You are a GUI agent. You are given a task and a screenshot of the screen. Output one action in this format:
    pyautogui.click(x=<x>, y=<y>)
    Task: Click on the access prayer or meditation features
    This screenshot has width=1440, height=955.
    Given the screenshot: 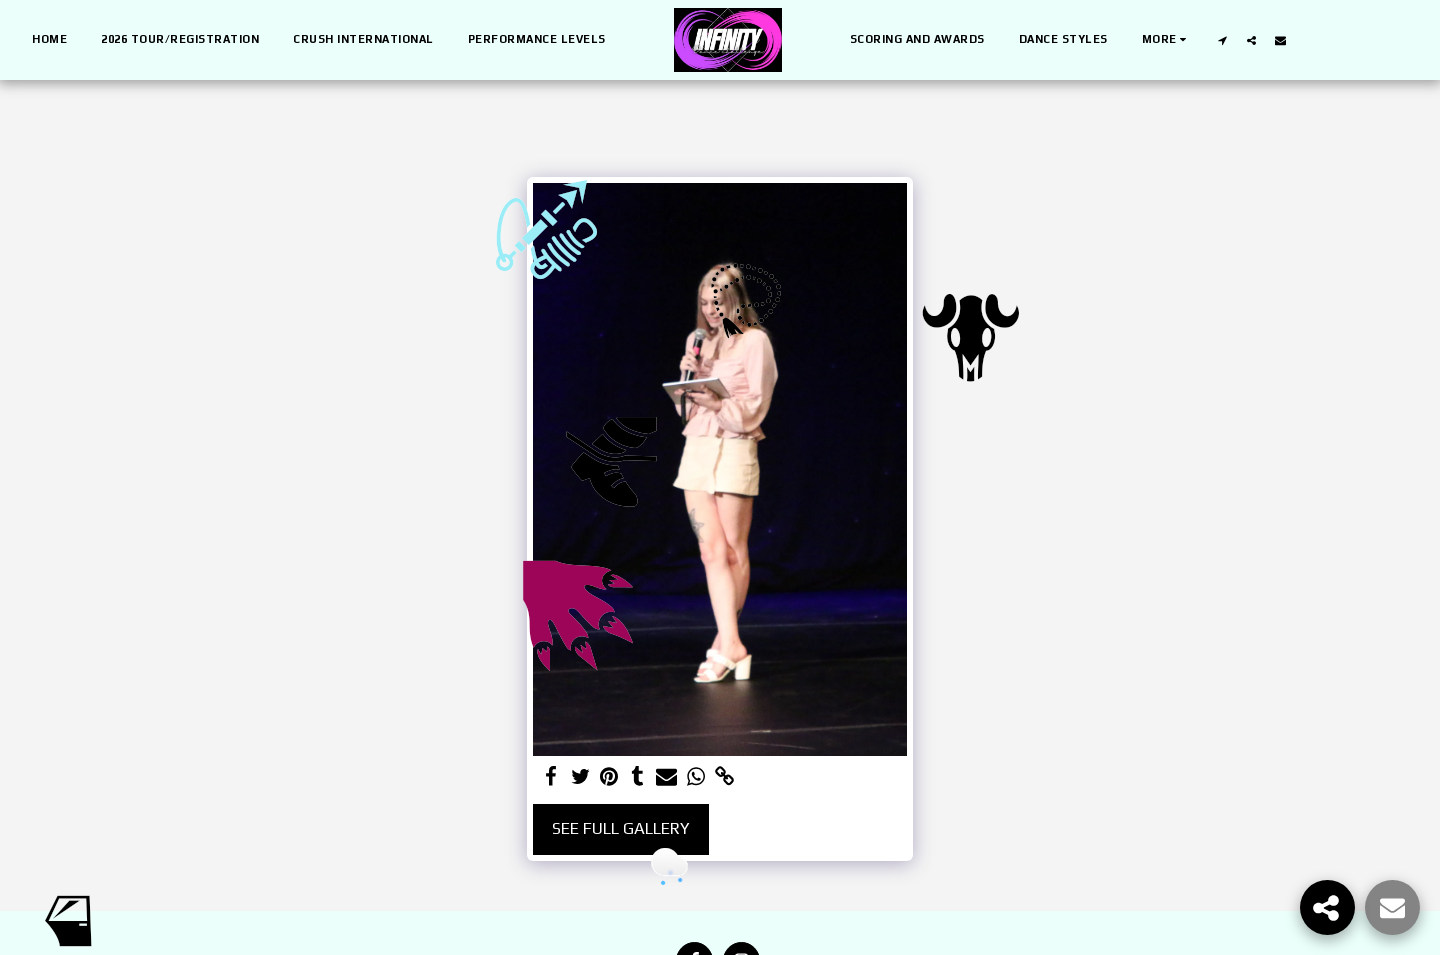 What is the action you would take?
    pyautogui.click(x=746, y=301)
    